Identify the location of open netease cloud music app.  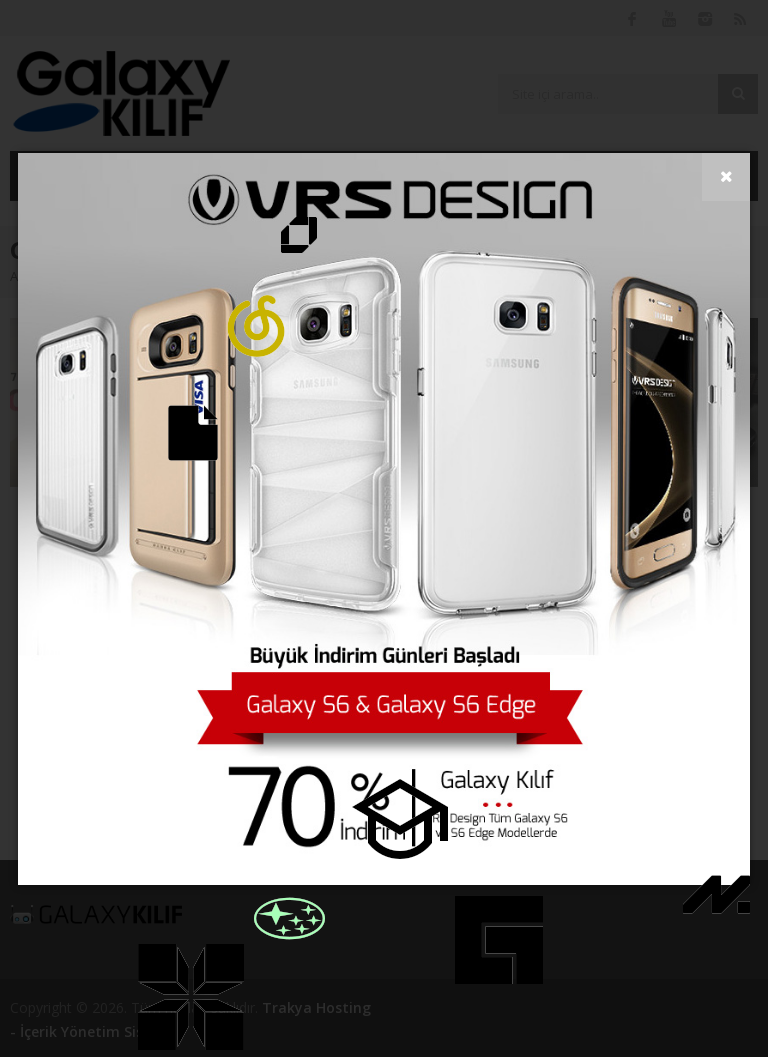
(256, 326).